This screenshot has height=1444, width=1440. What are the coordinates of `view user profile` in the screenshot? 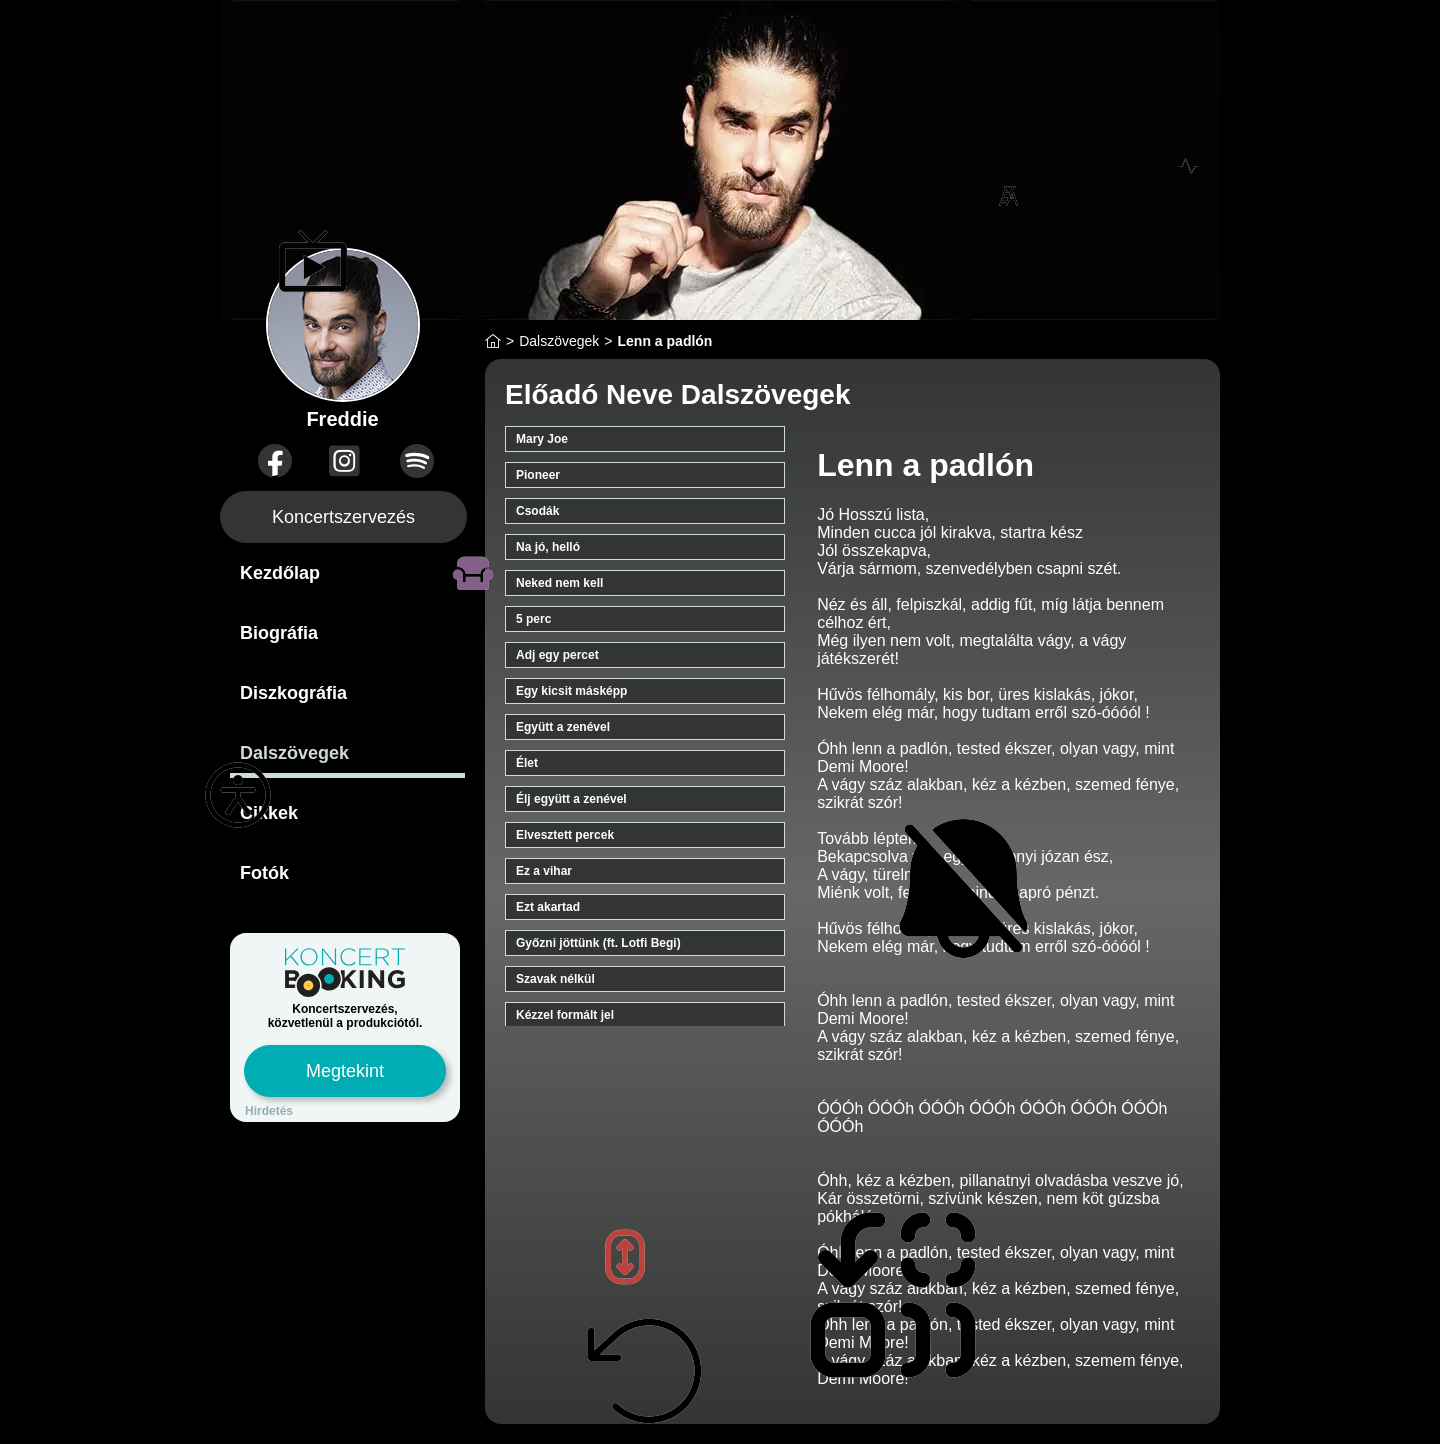 It's located at (238, 795).